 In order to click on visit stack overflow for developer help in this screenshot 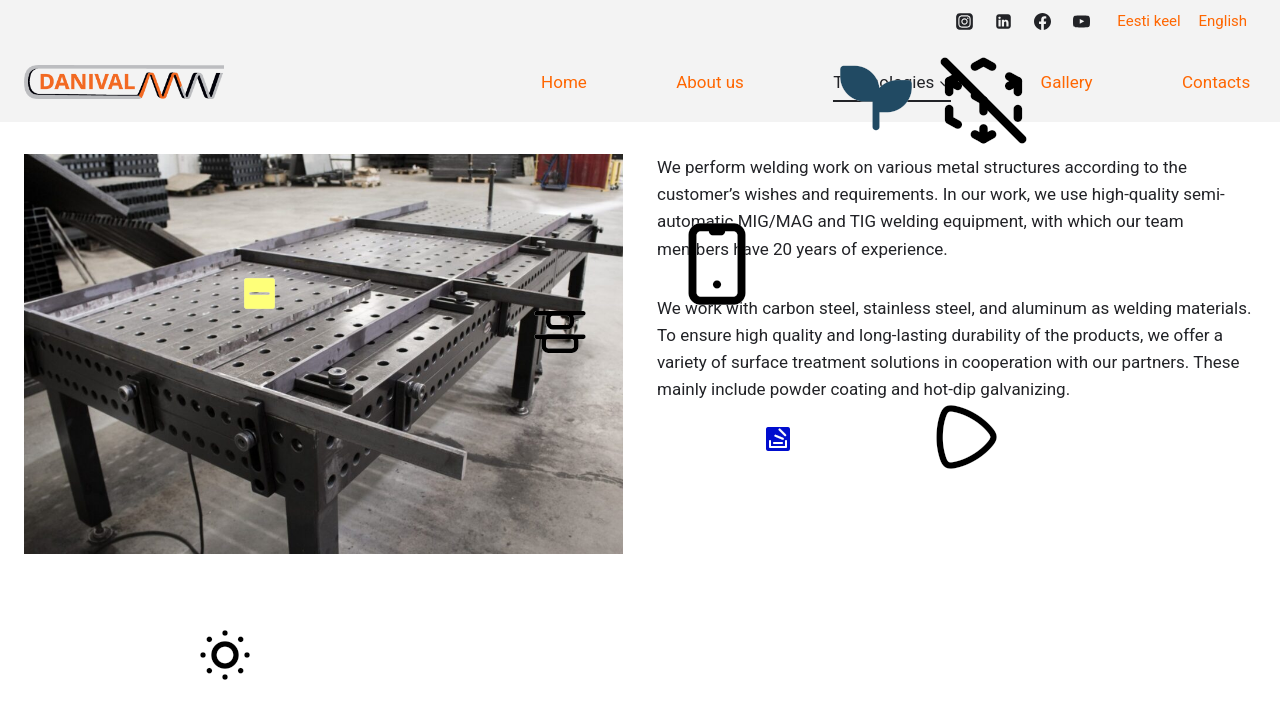, I will do `click(778, 439)`.